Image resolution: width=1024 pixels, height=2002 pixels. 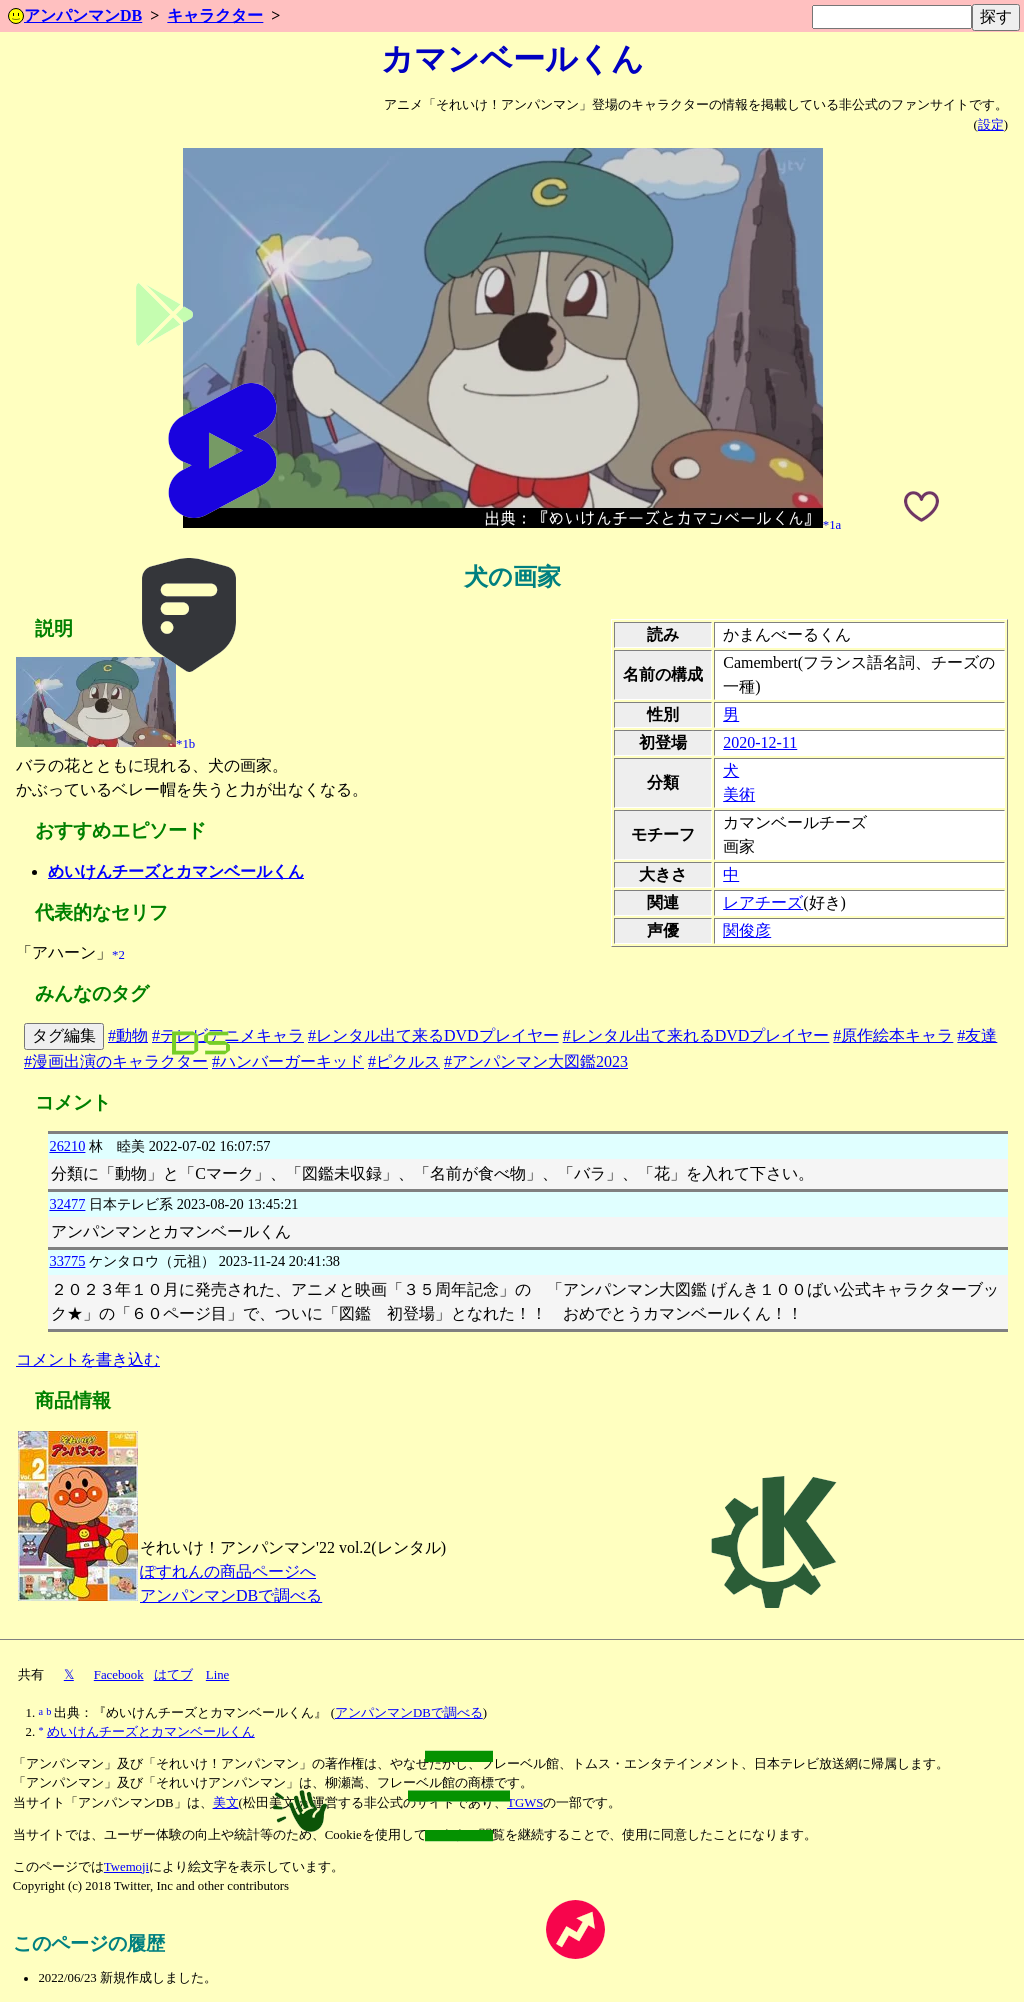 What do you see at coordinates (164, 314) in the screenshot?
I see `open the google play store` at bounding box center [164, 314].